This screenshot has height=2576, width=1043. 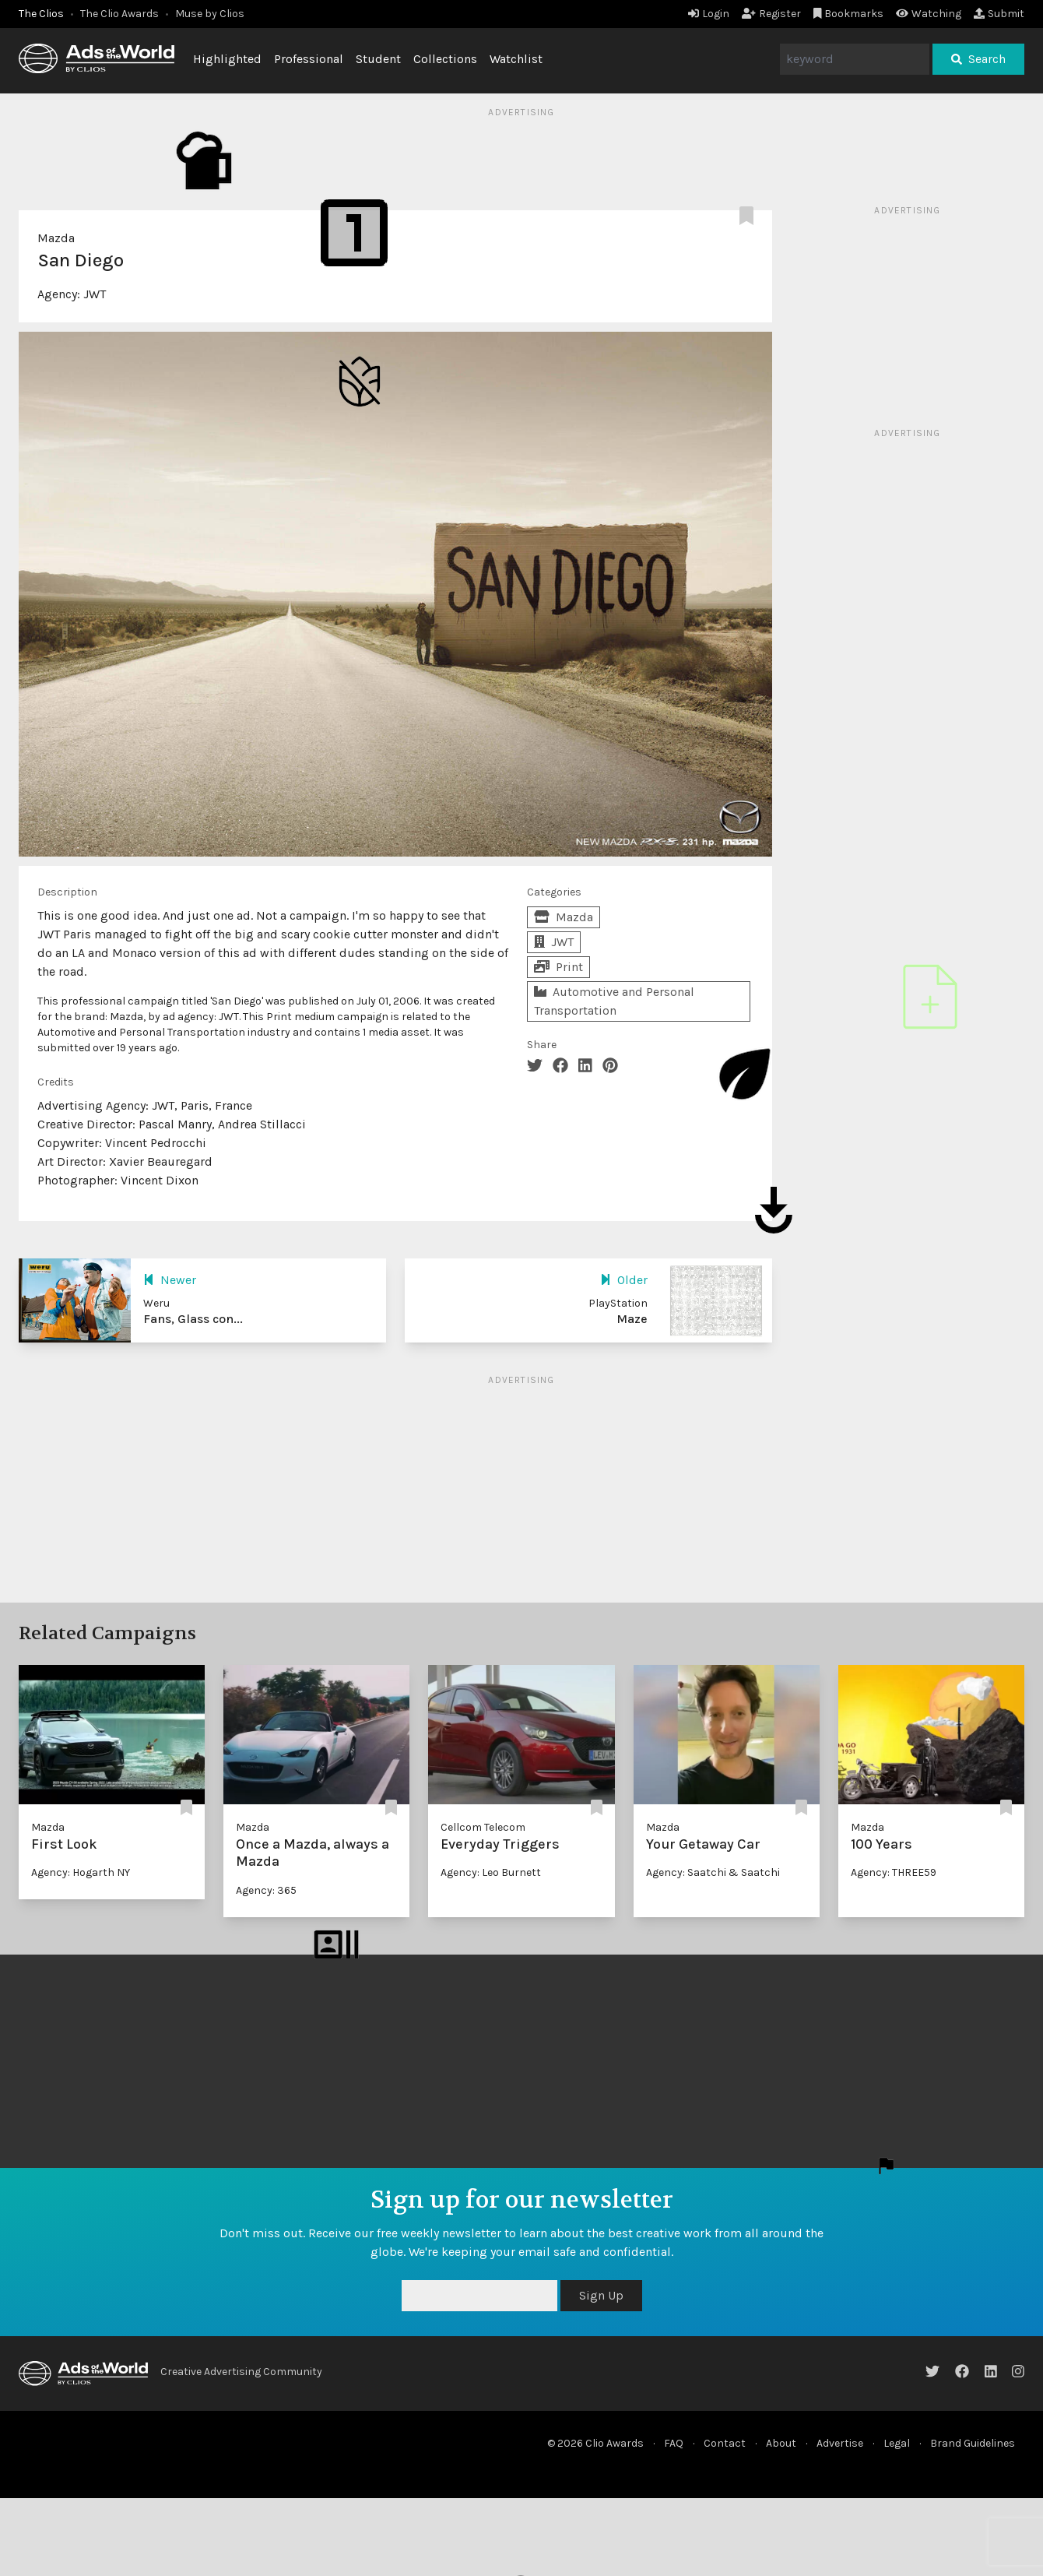 What do you see at coordinates (774, 1209) in the screenshot?
I see `download content to device` at bounding box center [774, 1209].